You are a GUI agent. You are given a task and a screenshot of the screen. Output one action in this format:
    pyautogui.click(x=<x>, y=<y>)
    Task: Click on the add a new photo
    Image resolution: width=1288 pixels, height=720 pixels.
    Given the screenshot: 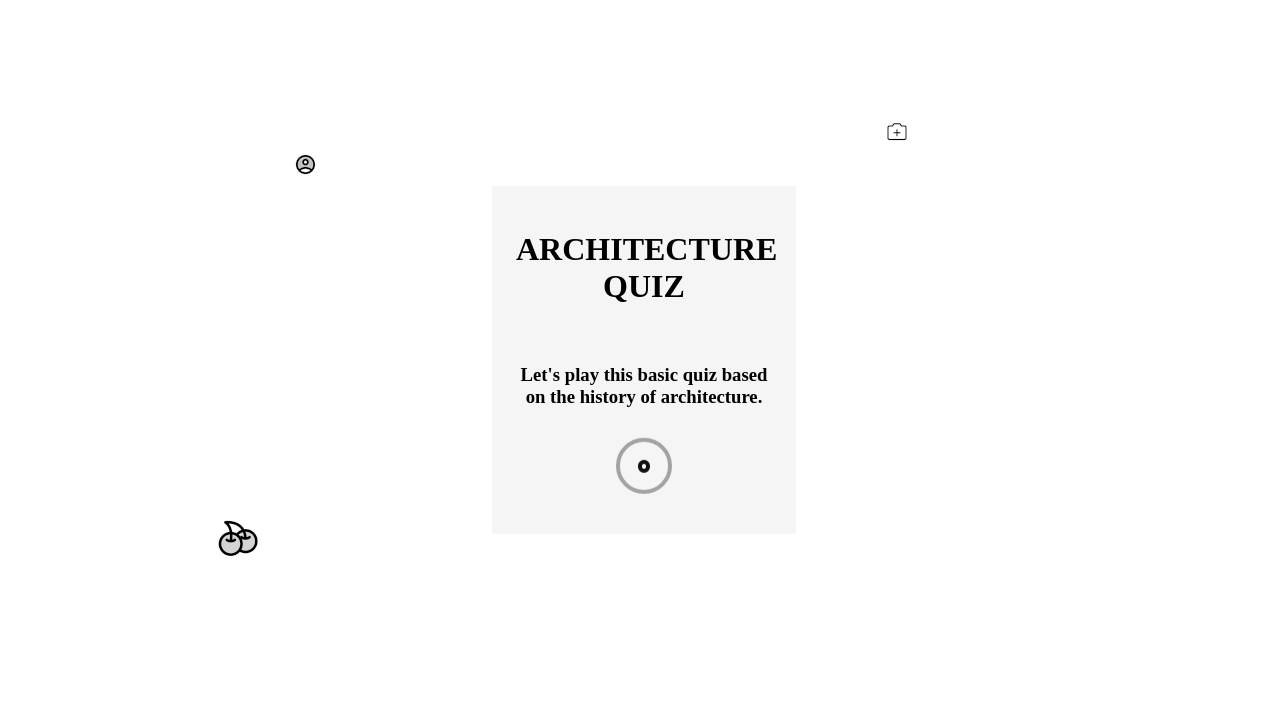 What is the action you would take?
    pyautogui.click(x=897, y=132)
    